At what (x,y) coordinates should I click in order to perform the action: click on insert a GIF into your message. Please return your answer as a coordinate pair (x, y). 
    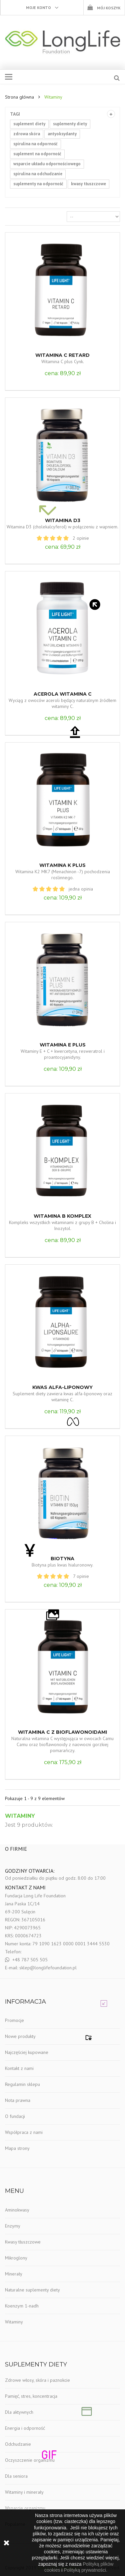
    Looking at the image, I should click on (49, 2455).